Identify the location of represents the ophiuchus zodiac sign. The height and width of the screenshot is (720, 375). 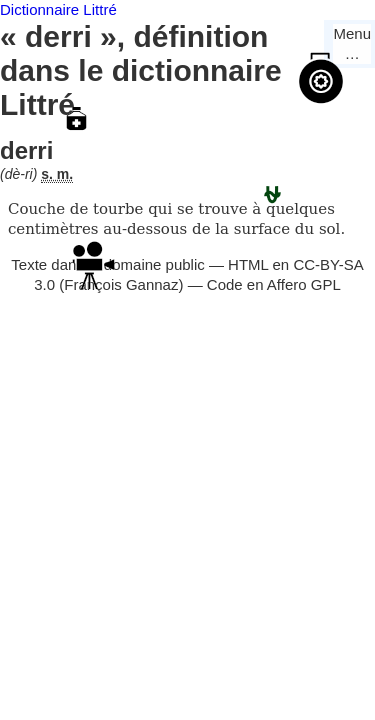
(272, 194).